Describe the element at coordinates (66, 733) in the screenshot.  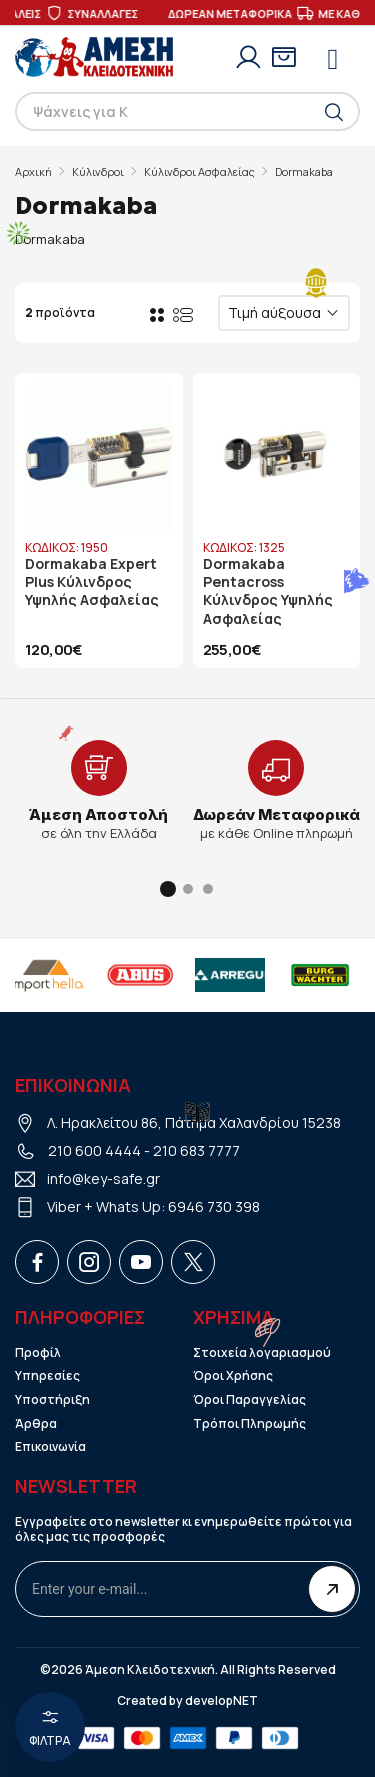
I see `vulture icon for wildlife or nature category` at that location.